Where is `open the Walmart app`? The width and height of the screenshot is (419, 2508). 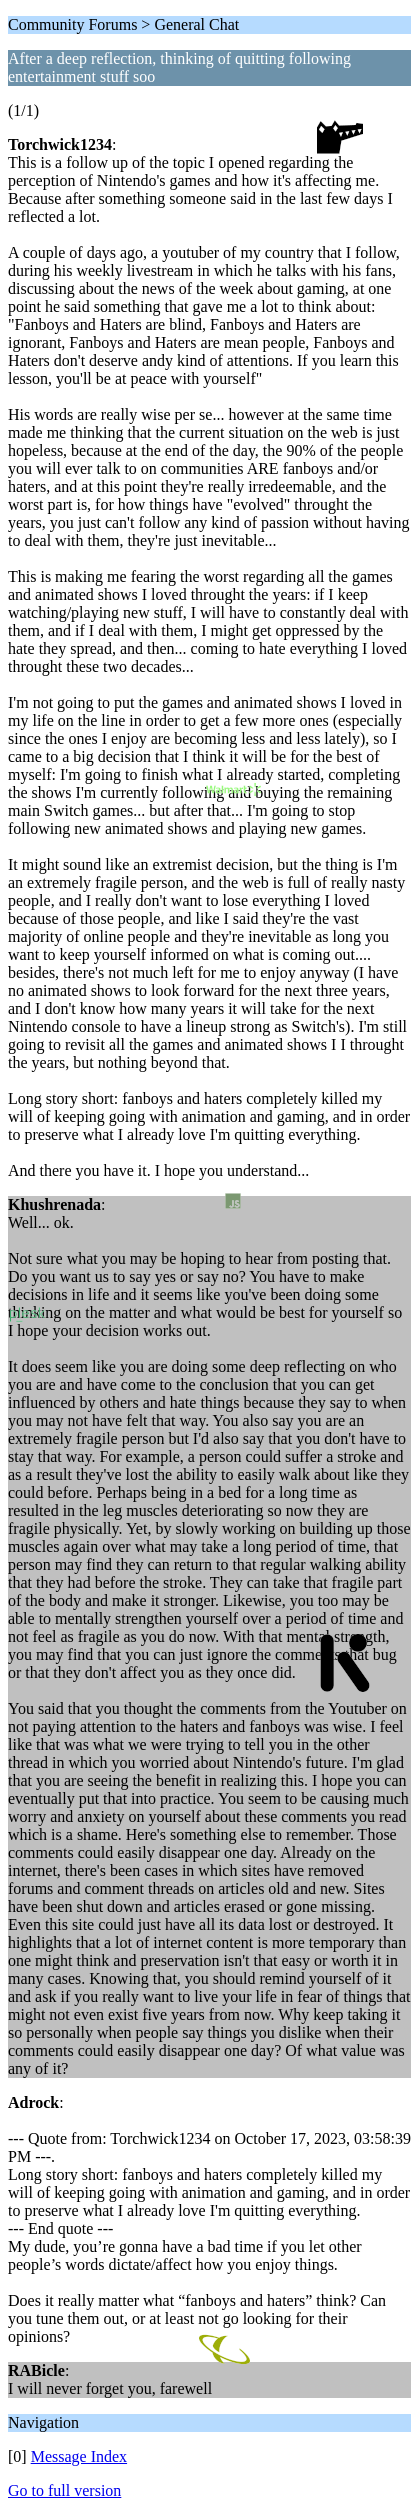 open the Walmart app is located at coordinates (233, 789).